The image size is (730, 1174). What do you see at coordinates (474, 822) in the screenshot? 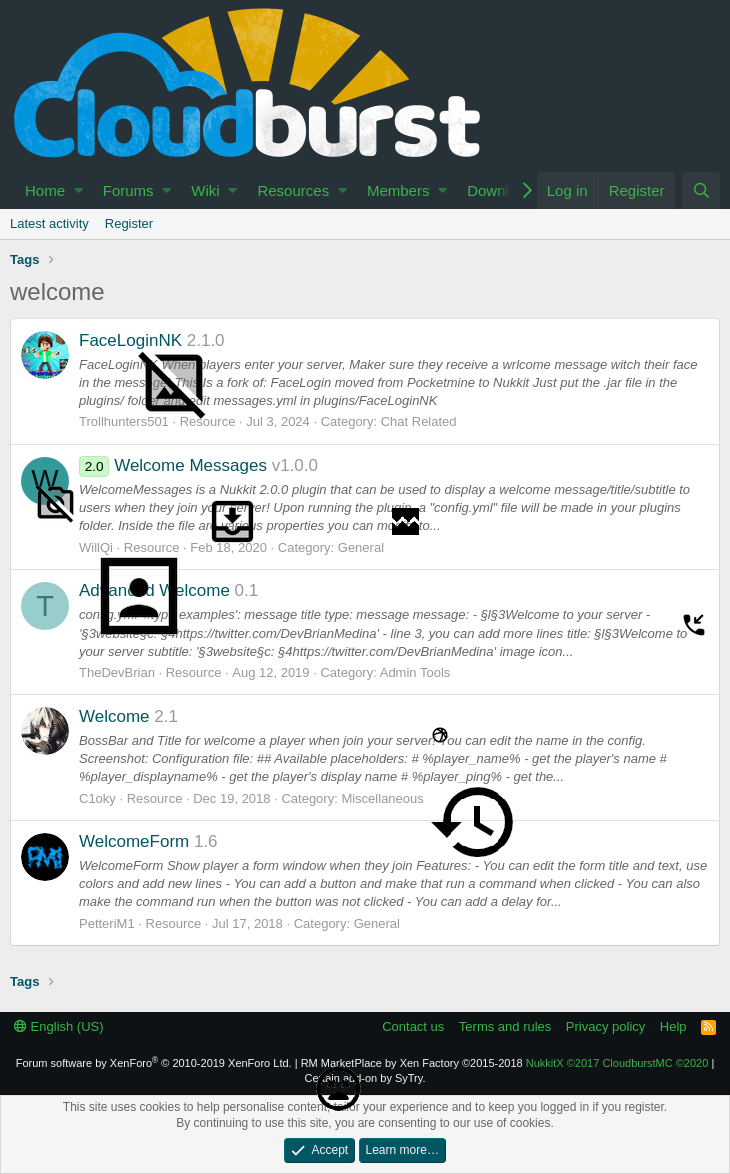
I see `view browsing or activity history` at bounding box center [474, 822].